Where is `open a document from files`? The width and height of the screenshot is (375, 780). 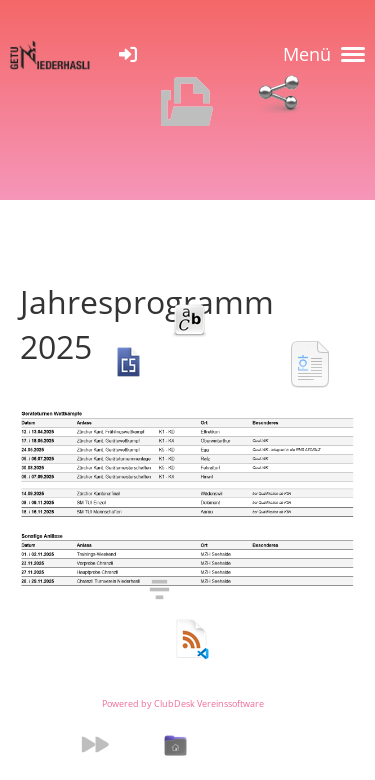 open a document from files is located at coordinates (187, 100).